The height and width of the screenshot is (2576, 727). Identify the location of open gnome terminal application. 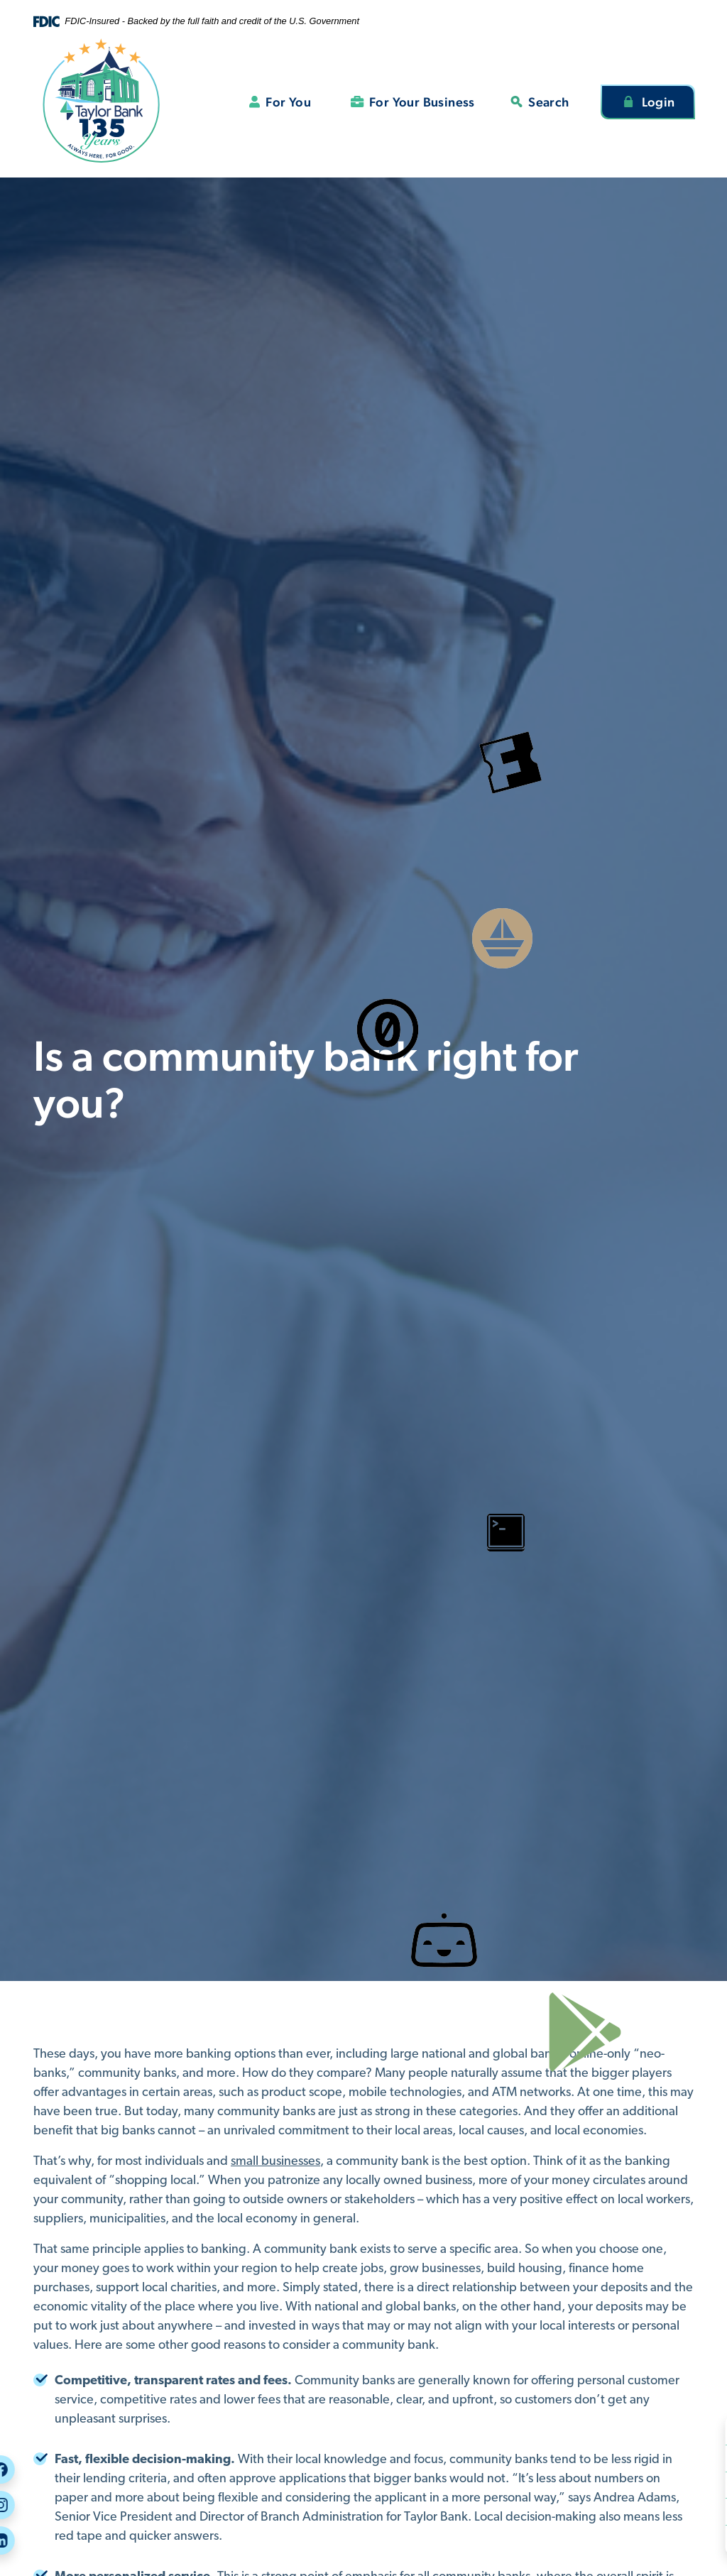
(505, 1532).